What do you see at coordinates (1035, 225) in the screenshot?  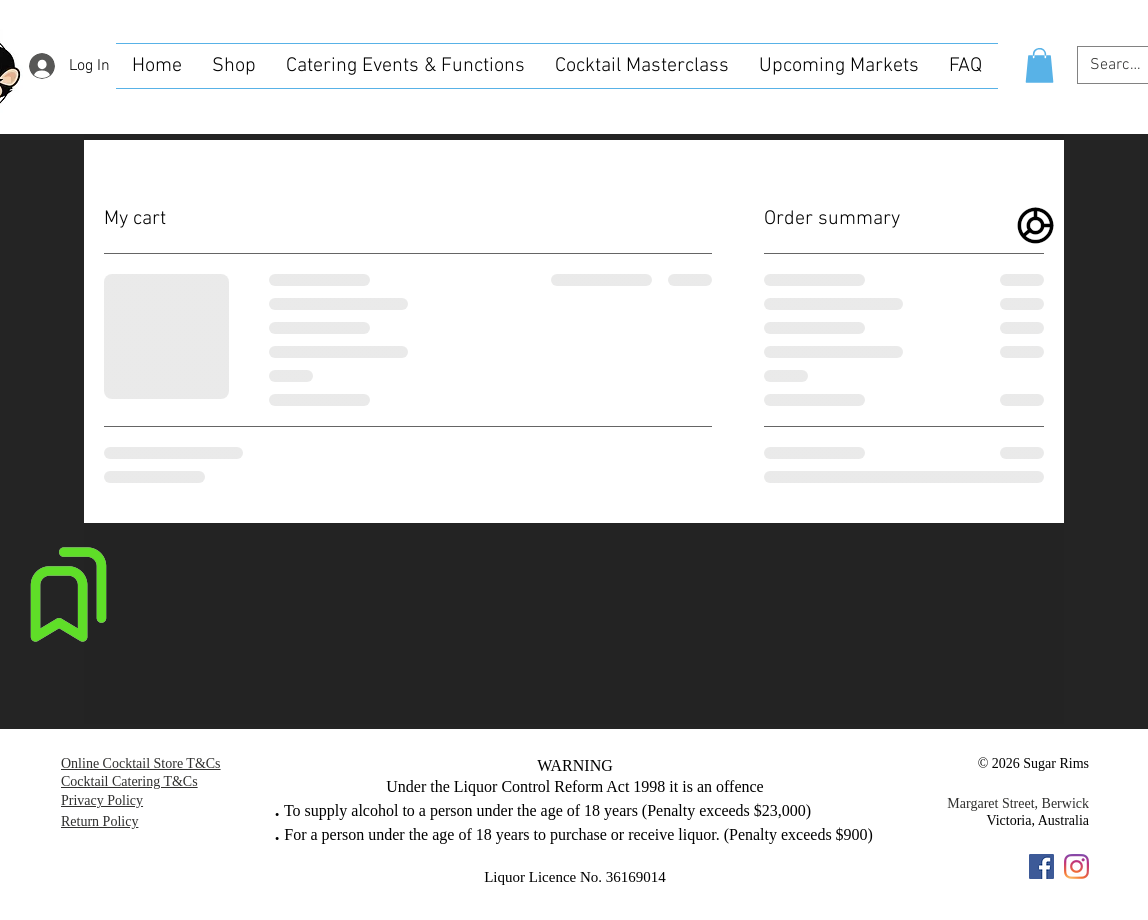 I see `view analytics or statistics breakdown` at bounding box center [1035, 225].